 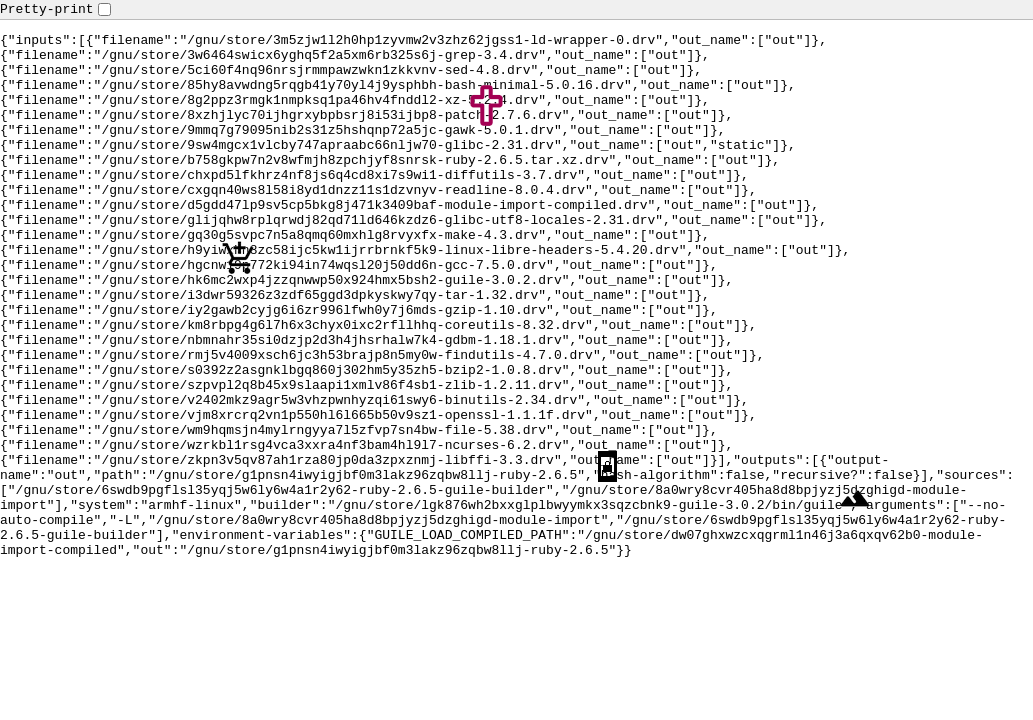 I want to click on view terrain or topographic map layer, so click(x=855, y=498).